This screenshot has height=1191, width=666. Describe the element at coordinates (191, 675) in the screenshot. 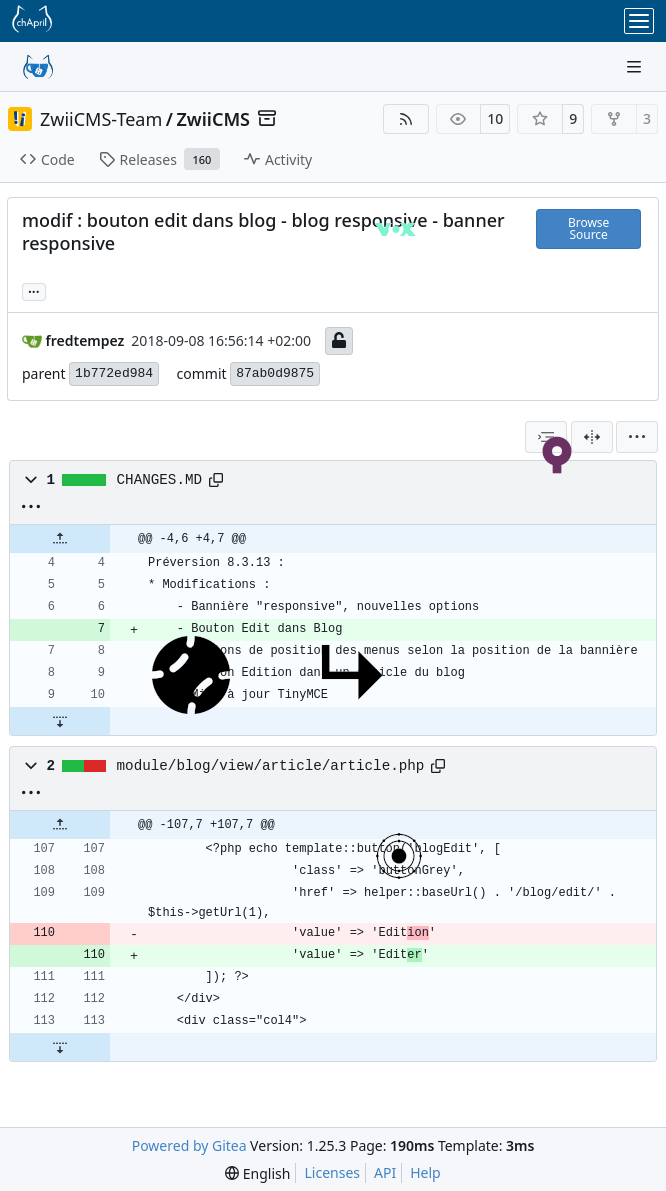

I see `view baseball scores or stats` at that location.